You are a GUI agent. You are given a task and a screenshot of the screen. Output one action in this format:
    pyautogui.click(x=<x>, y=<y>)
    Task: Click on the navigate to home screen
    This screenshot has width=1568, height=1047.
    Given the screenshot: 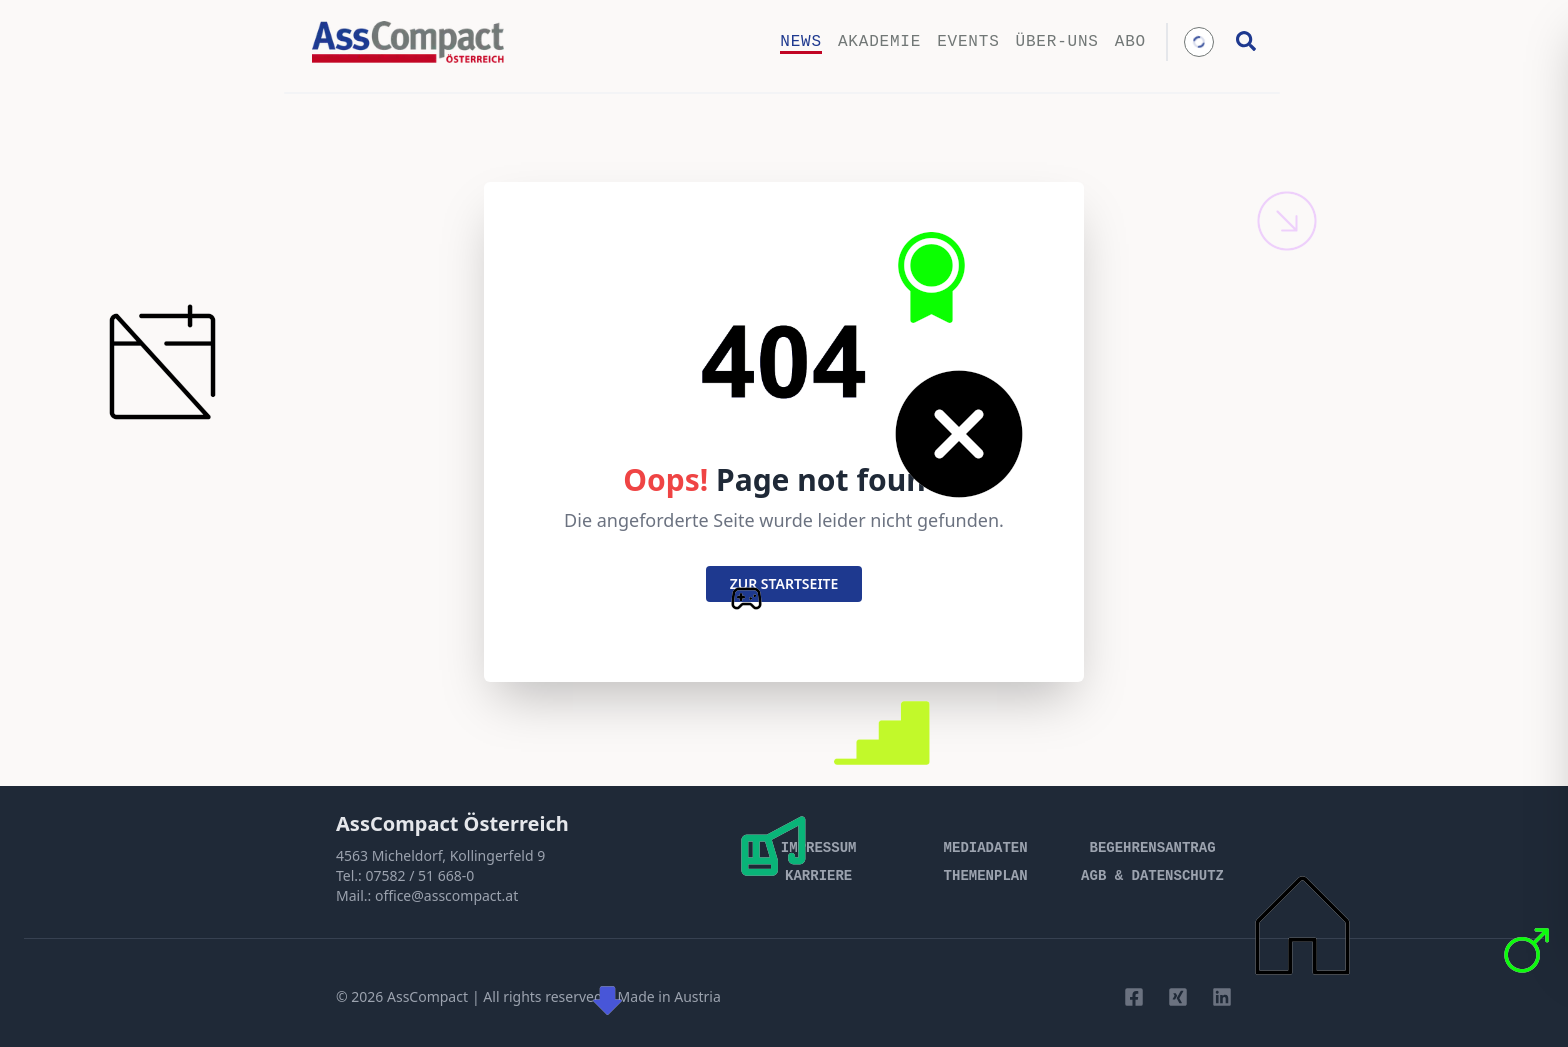 What is the action you would take?
    pyautogui.click(x=1302, y=927)
    